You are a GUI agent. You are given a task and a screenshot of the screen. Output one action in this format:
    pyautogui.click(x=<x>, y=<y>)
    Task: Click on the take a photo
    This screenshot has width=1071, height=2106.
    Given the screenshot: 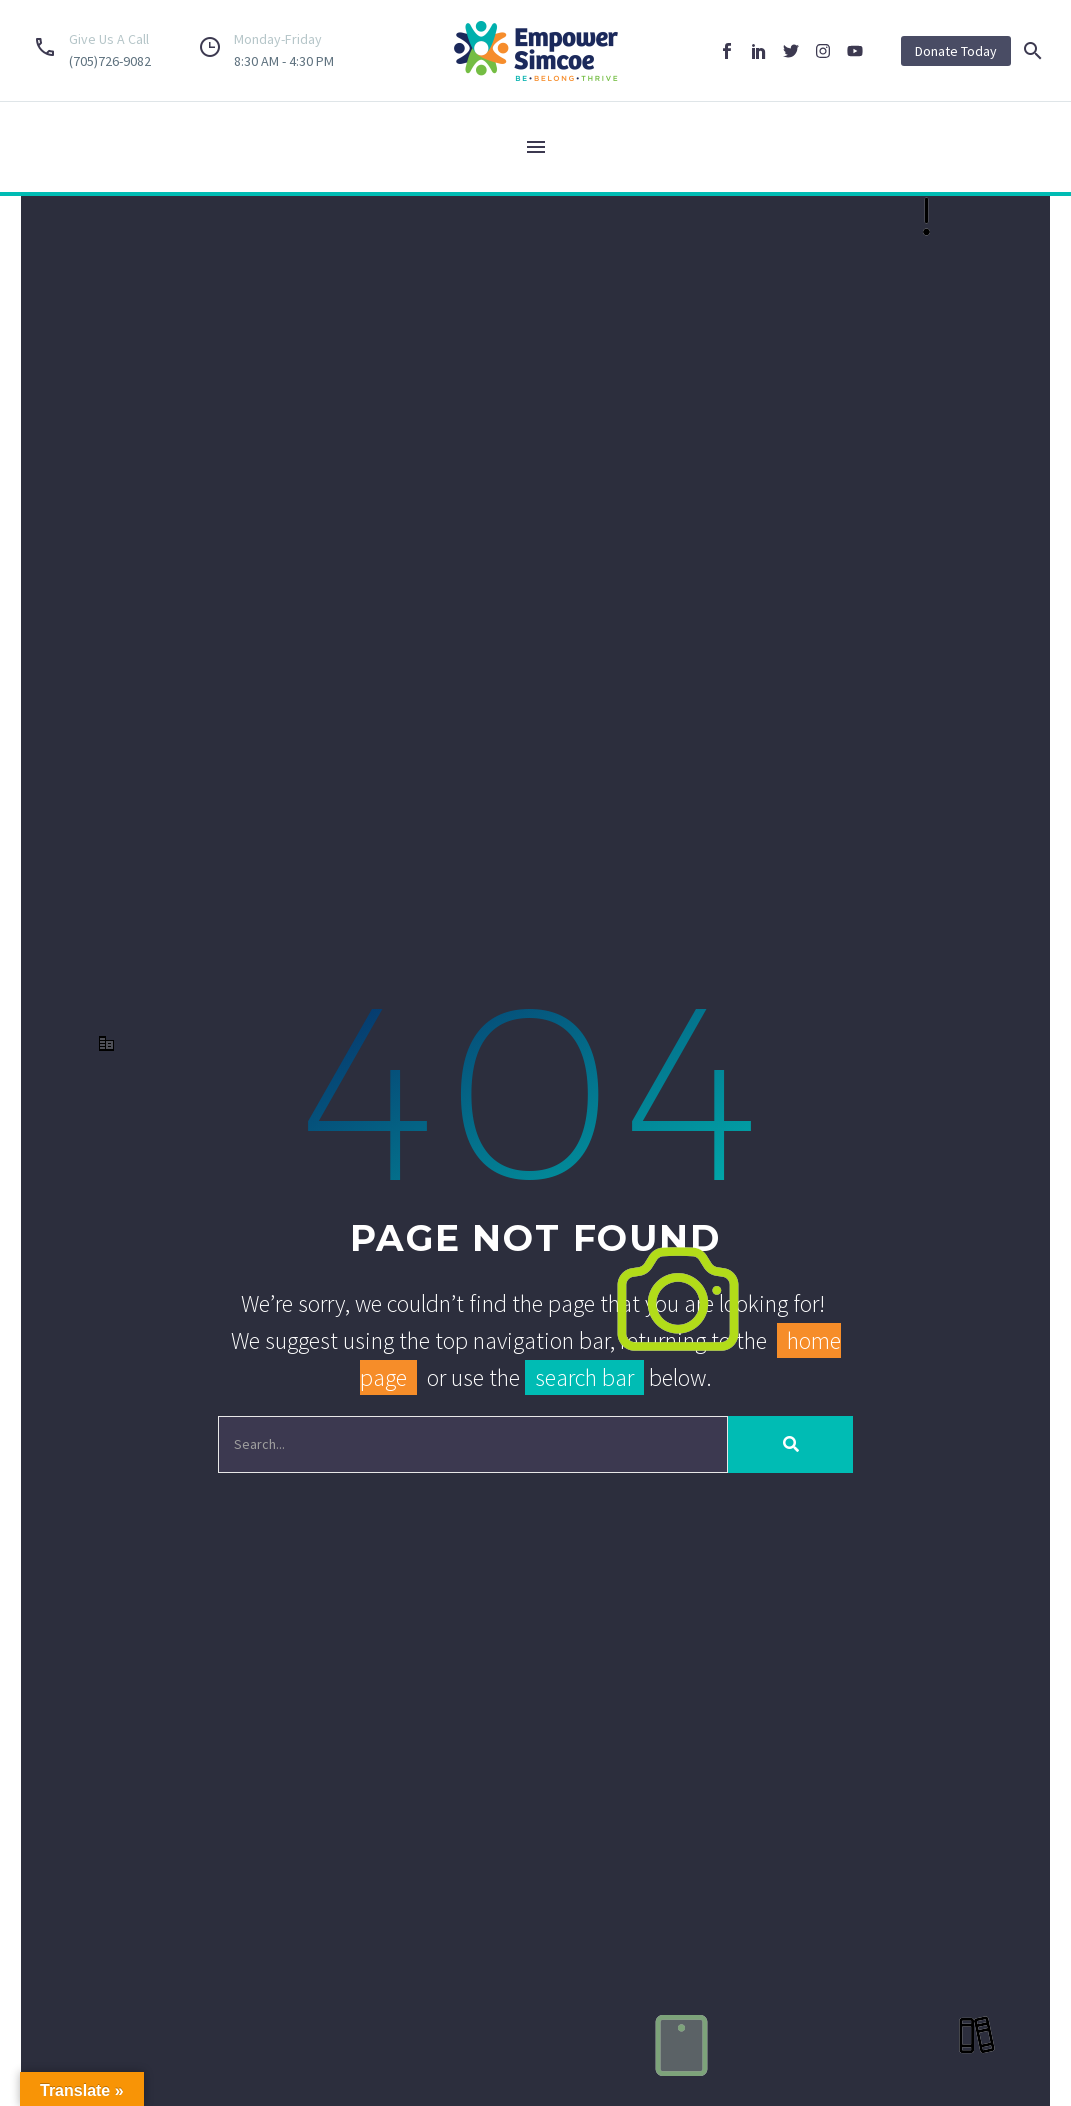 What is the action you would take?
    pyautogui.click(x=678, y=1299)
    